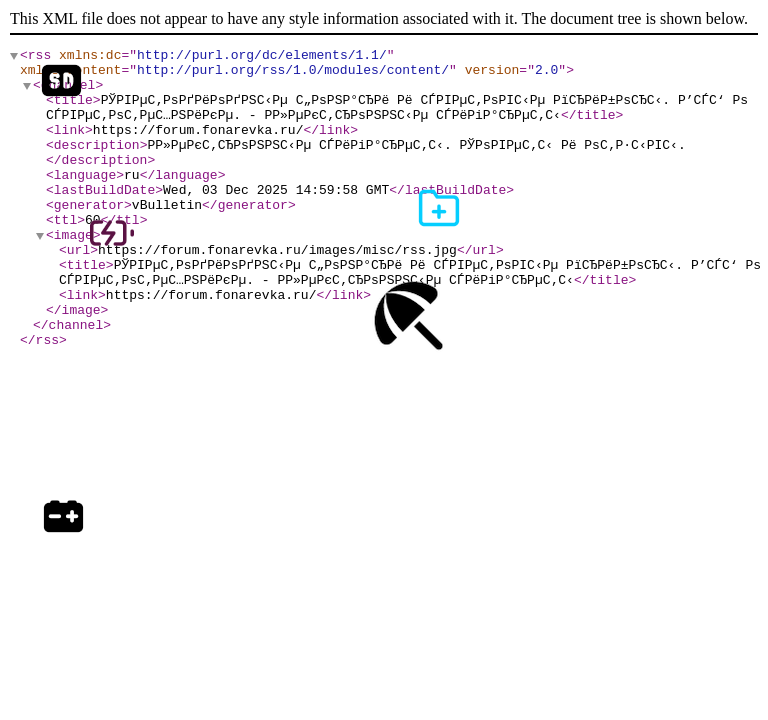 This screenshot has width=768, height=720. Describe the element at coordinates (409, 316) in the screenshot. I see `access beach or vacation-related features` at that location.